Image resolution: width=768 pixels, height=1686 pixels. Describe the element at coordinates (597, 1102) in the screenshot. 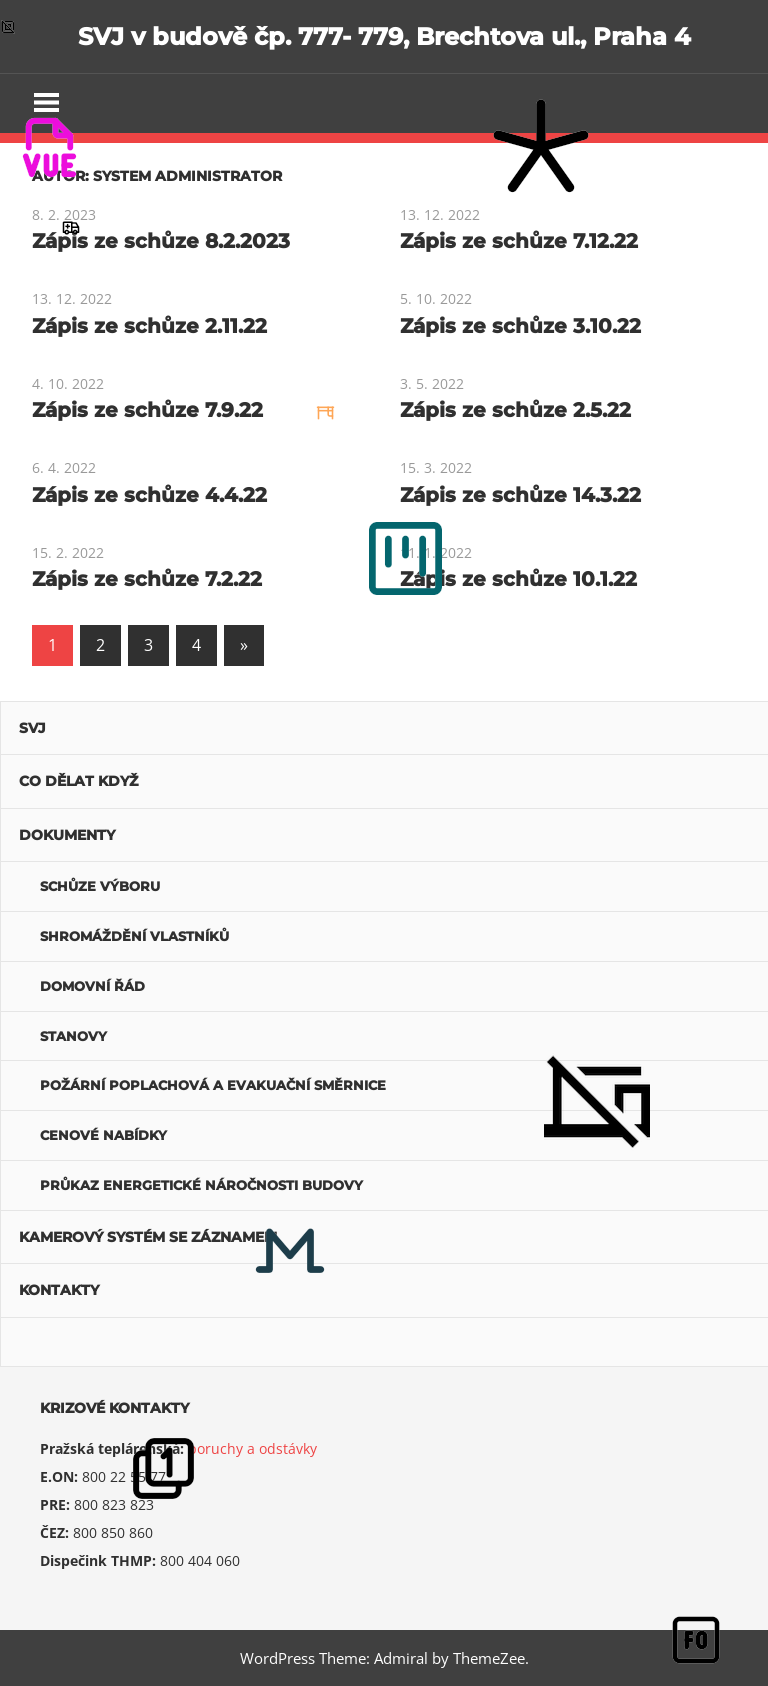

I see `device linking is disabled` at that location.